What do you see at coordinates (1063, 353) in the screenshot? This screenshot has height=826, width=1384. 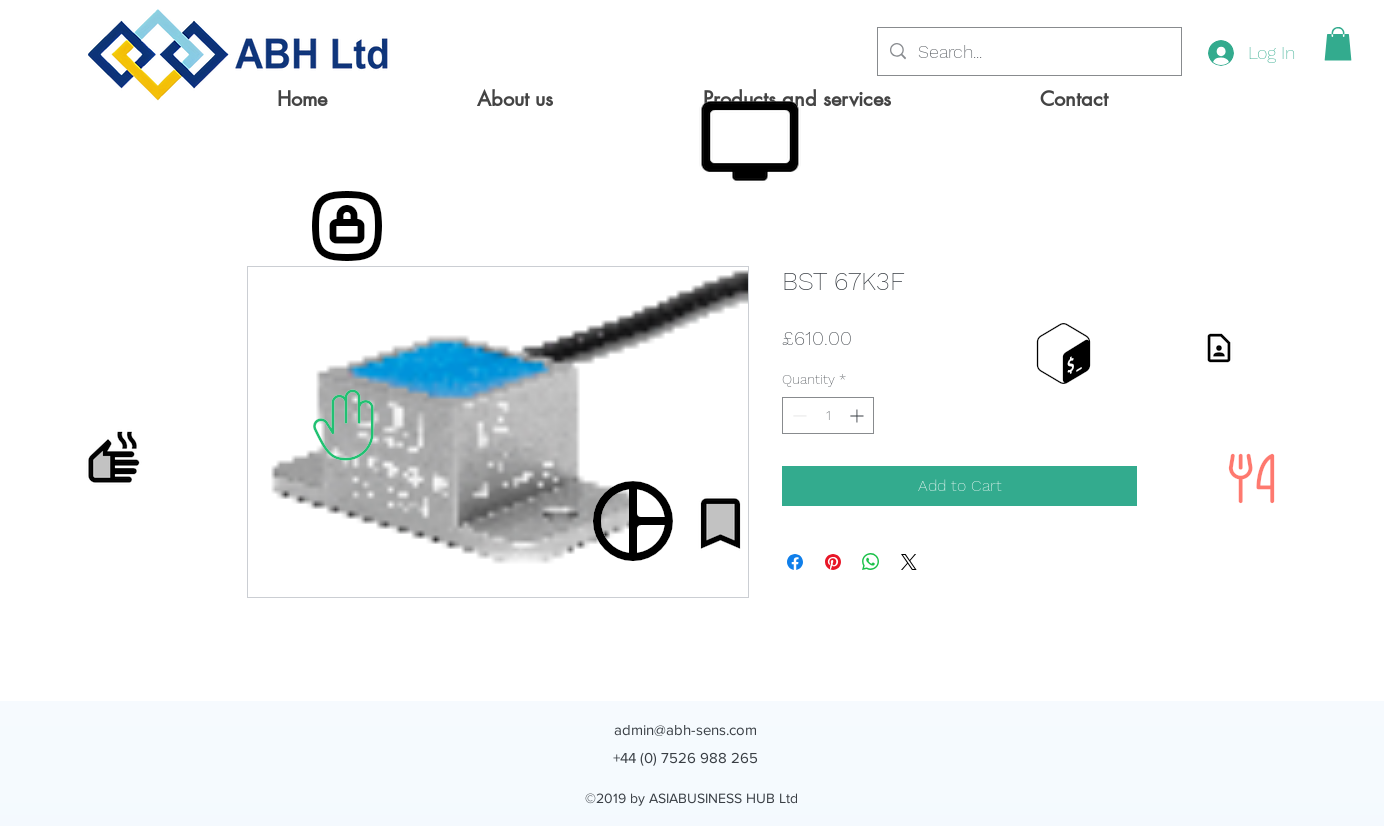 I see `open bash terminal` at bounding box center [1063, 353].